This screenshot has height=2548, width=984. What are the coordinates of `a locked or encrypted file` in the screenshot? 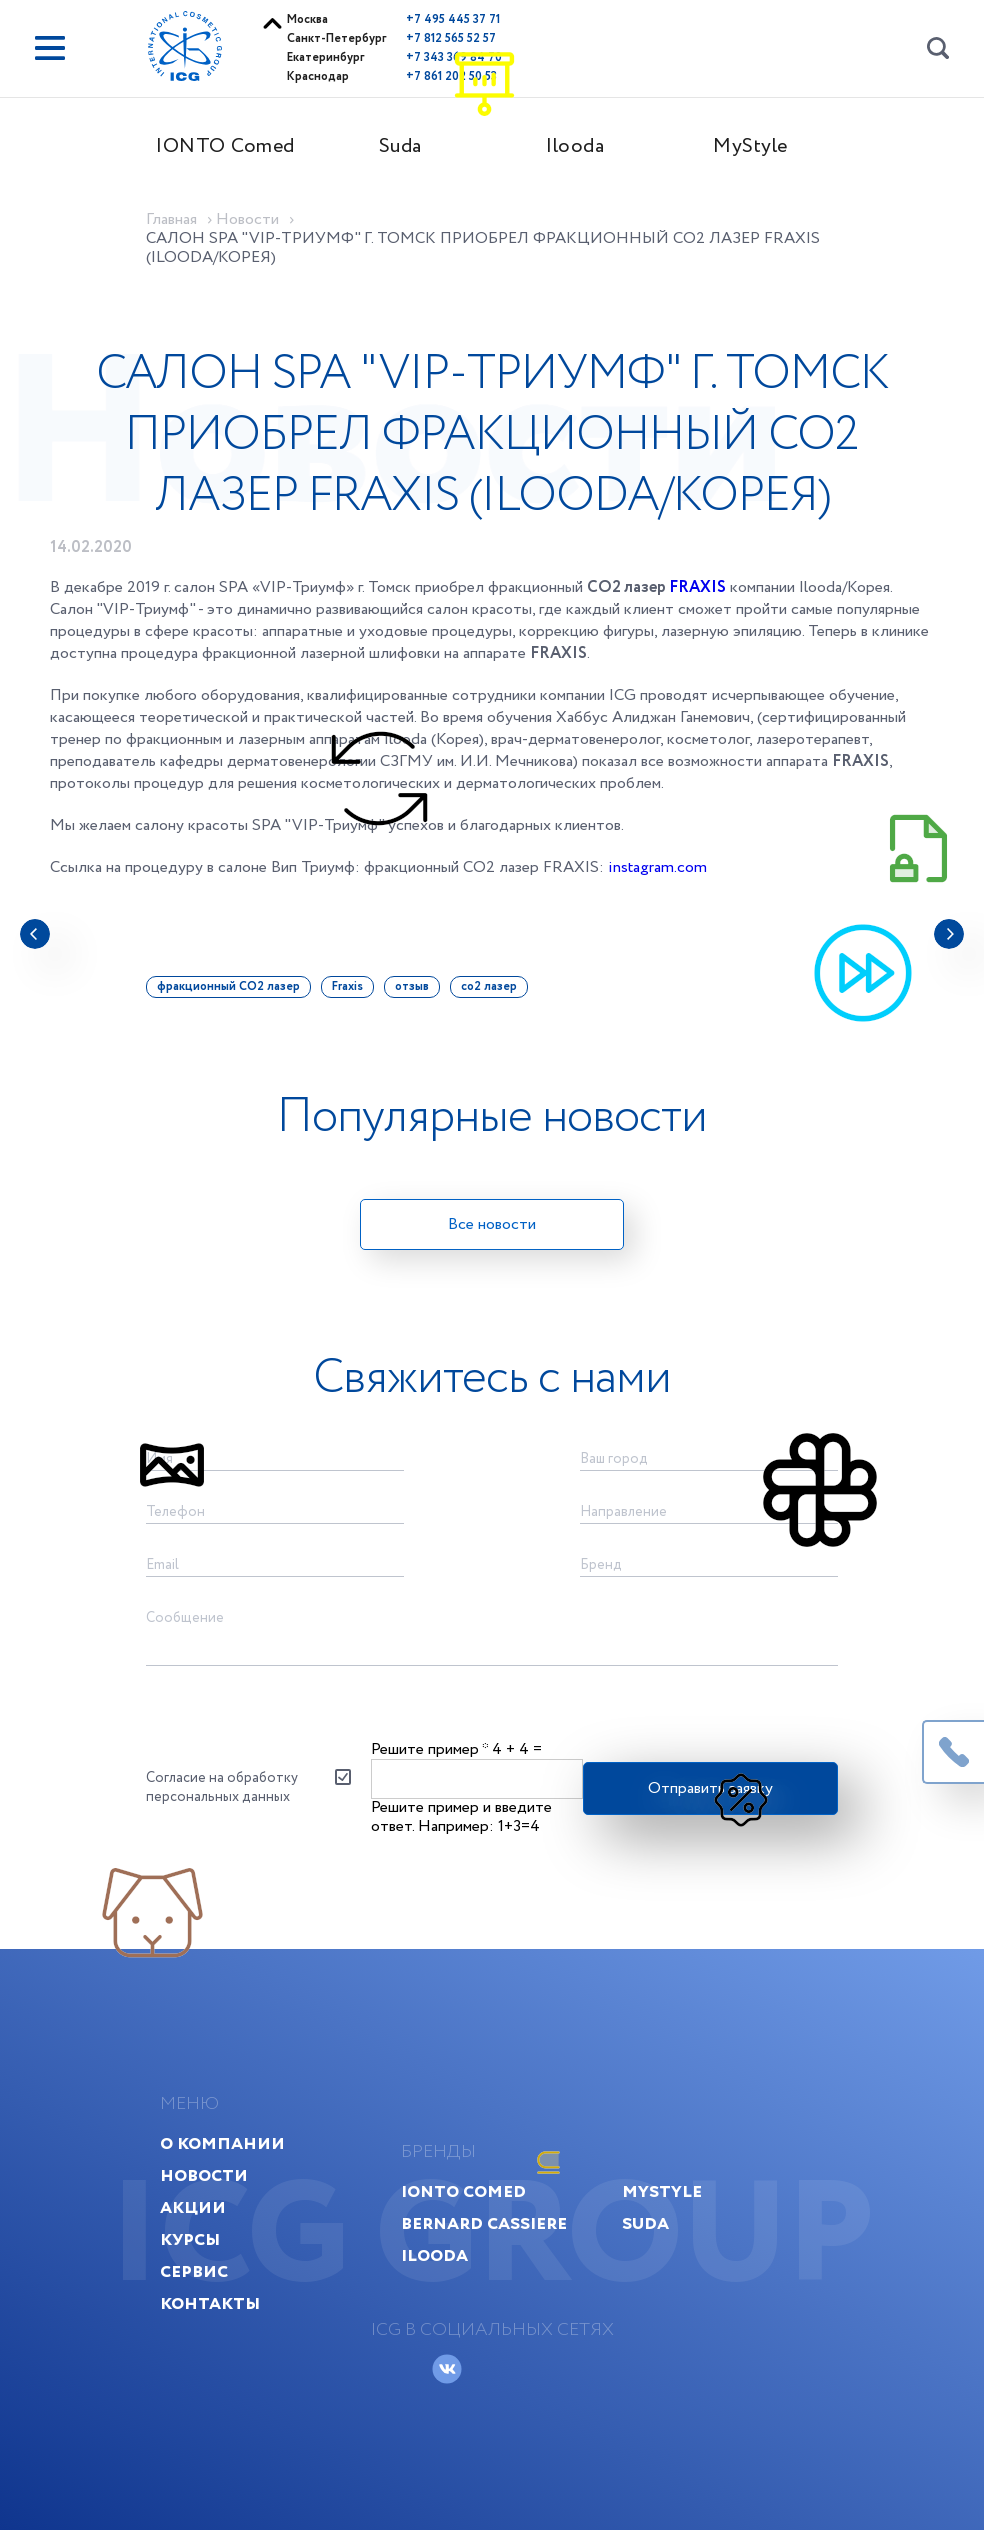 It's located at (918, 848).